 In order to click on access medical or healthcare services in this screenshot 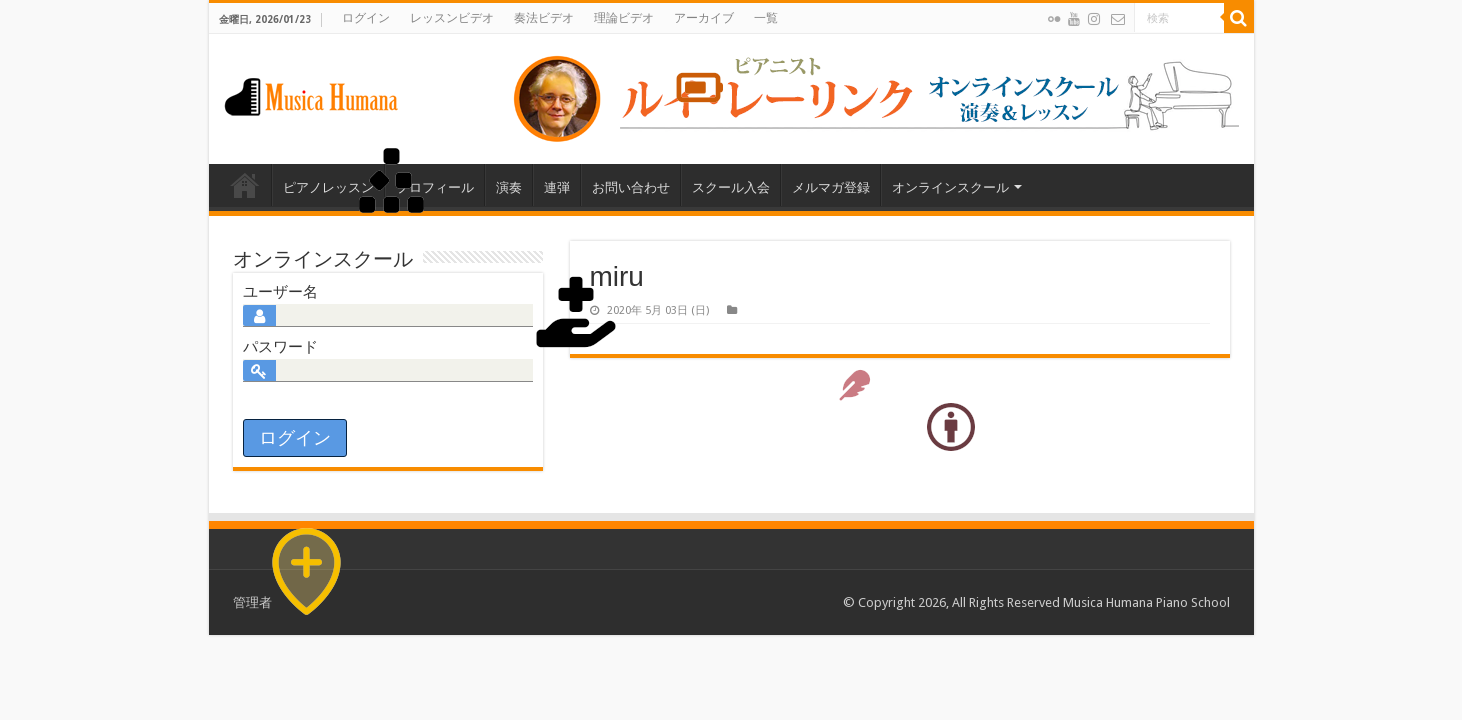, I will do `click(576, 312)`.